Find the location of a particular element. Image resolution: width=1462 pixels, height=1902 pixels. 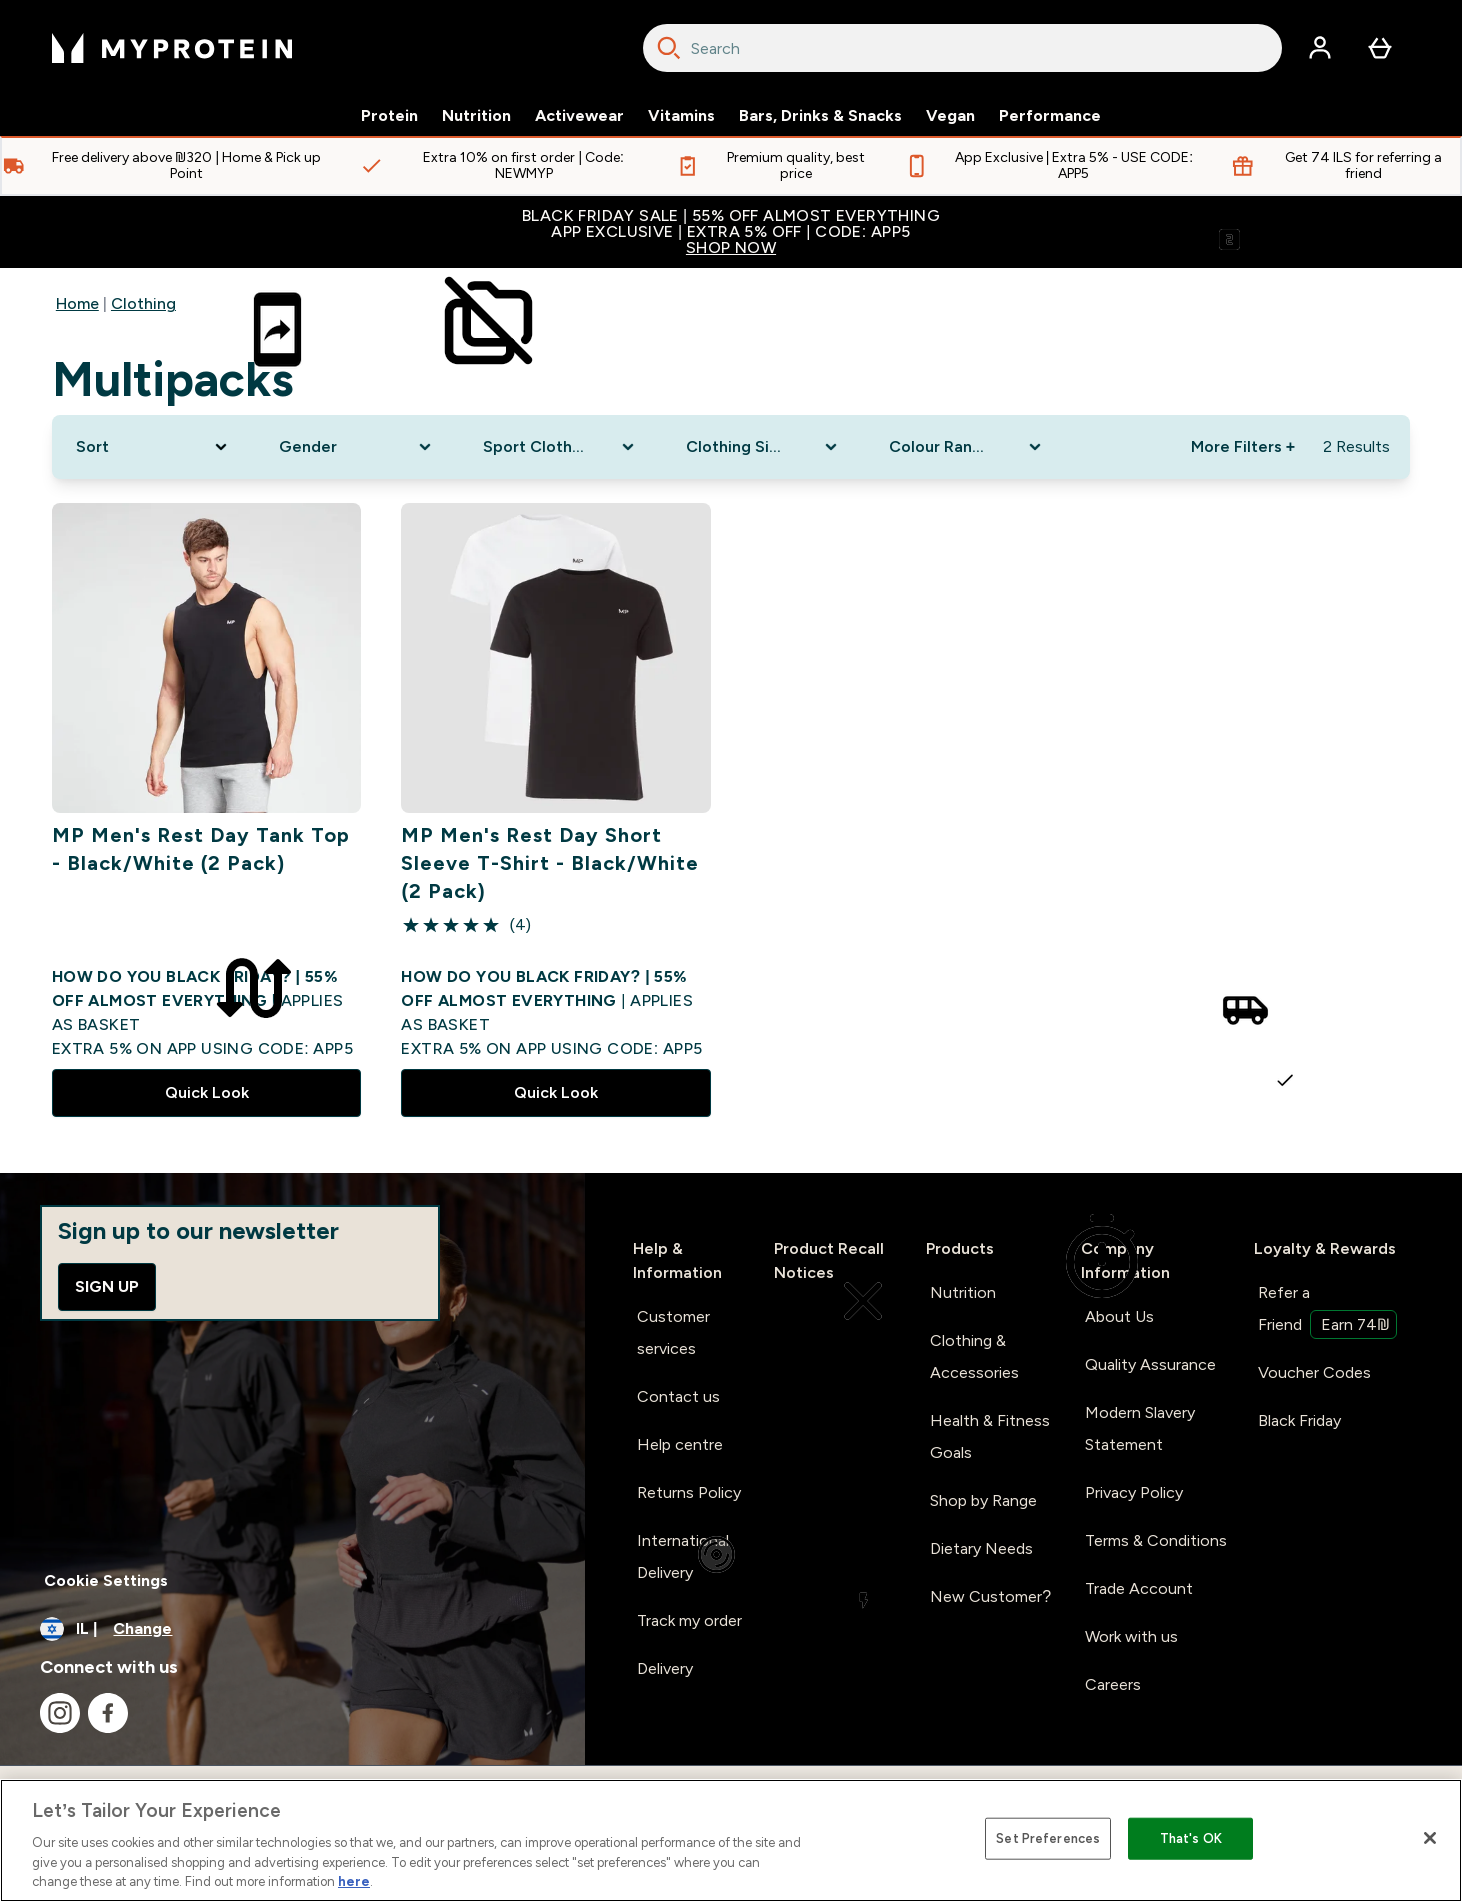

swap or switch between active calls is located at coordinates (254, 990).